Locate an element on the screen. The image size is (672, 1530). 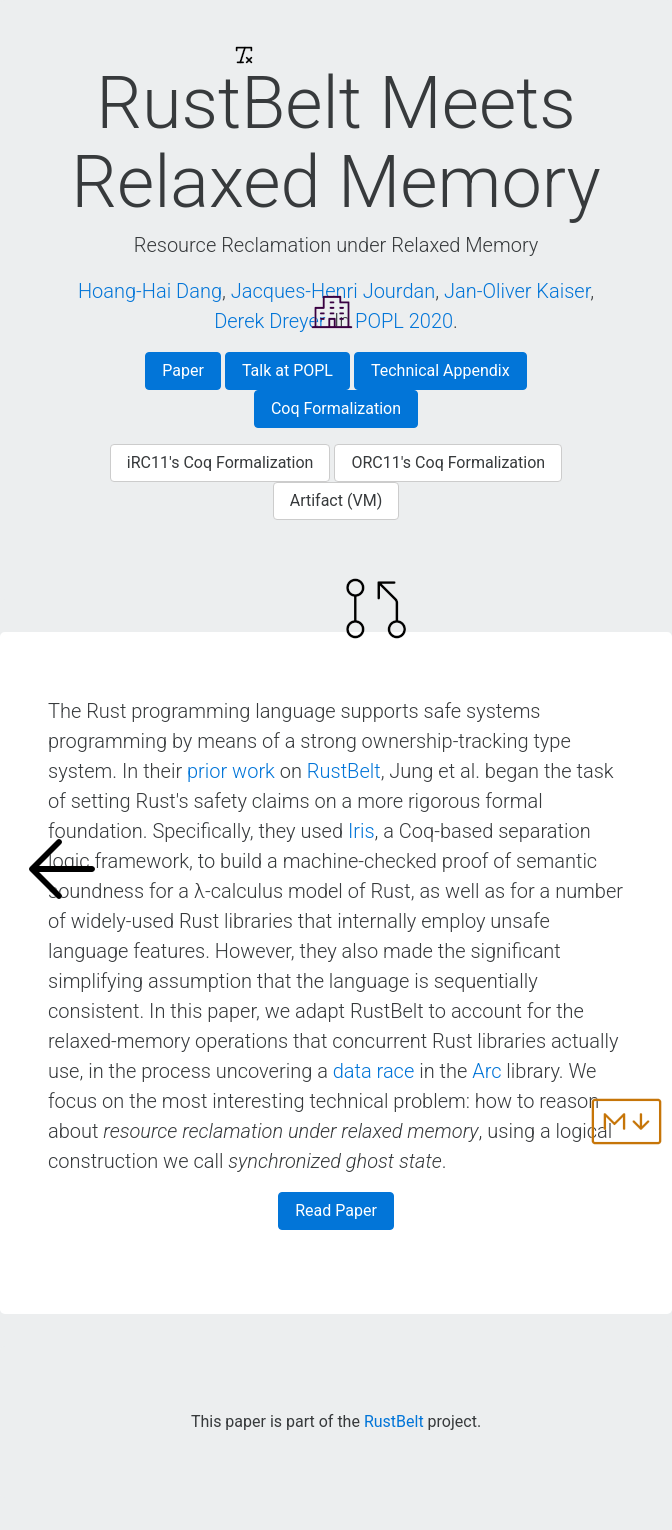
indicates markdown formatting is supported is located at coordinates (626, 1121).